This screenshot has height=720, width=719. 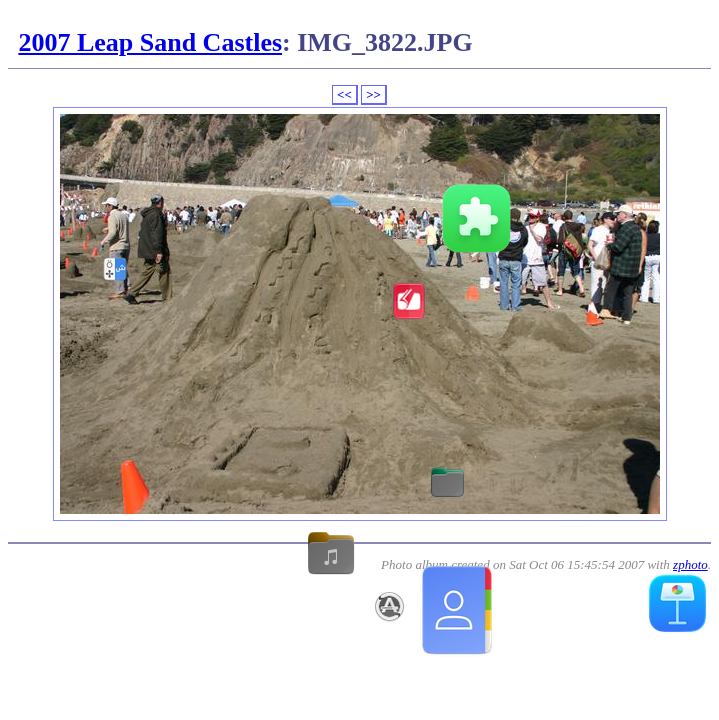 What do you see at coordinates (677, 603) in the screenshot?
I see `open LibreOffice Writer document editor` at bounding box center [677, 603].